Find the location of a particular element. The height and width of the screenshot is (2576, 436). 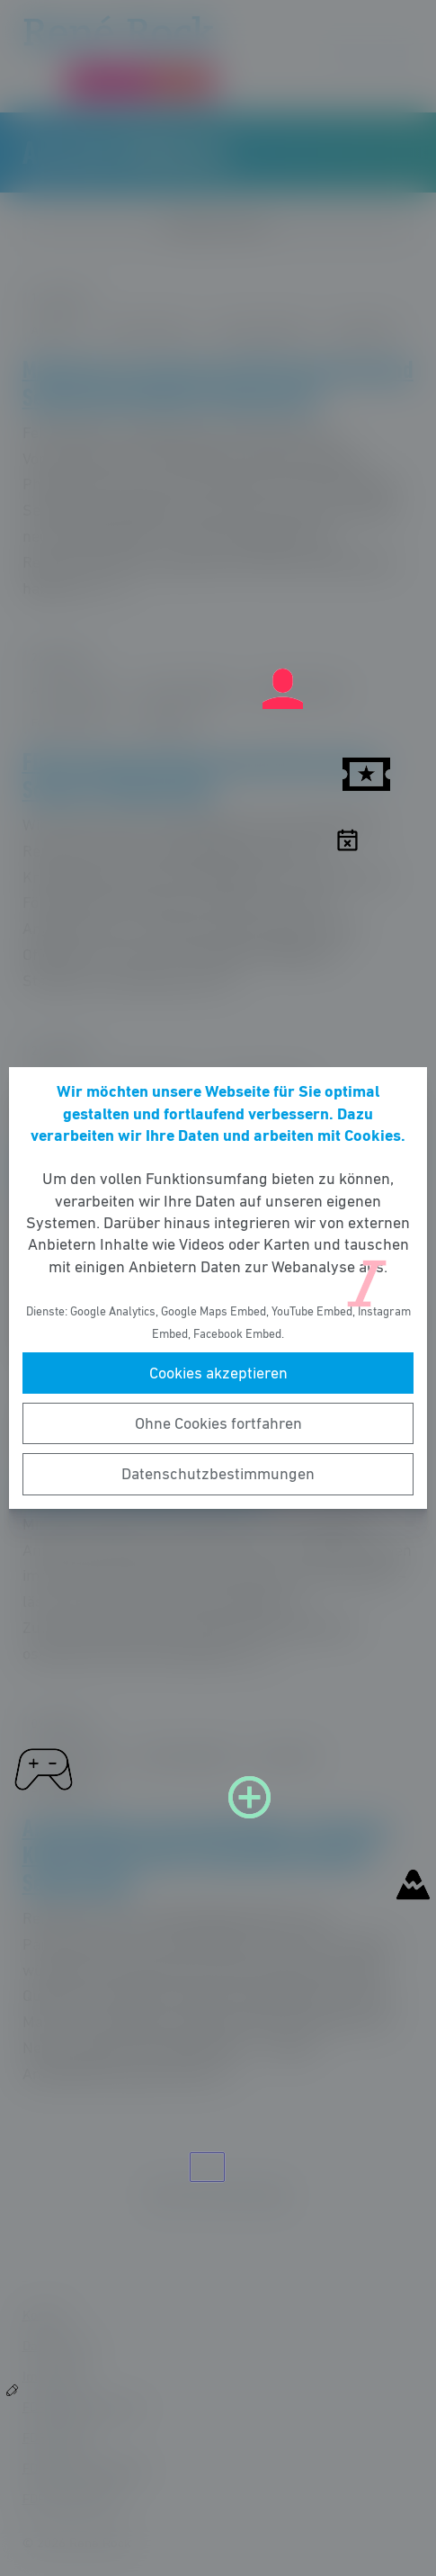

placeholder for content or media is located at coordinates (207, 2167).